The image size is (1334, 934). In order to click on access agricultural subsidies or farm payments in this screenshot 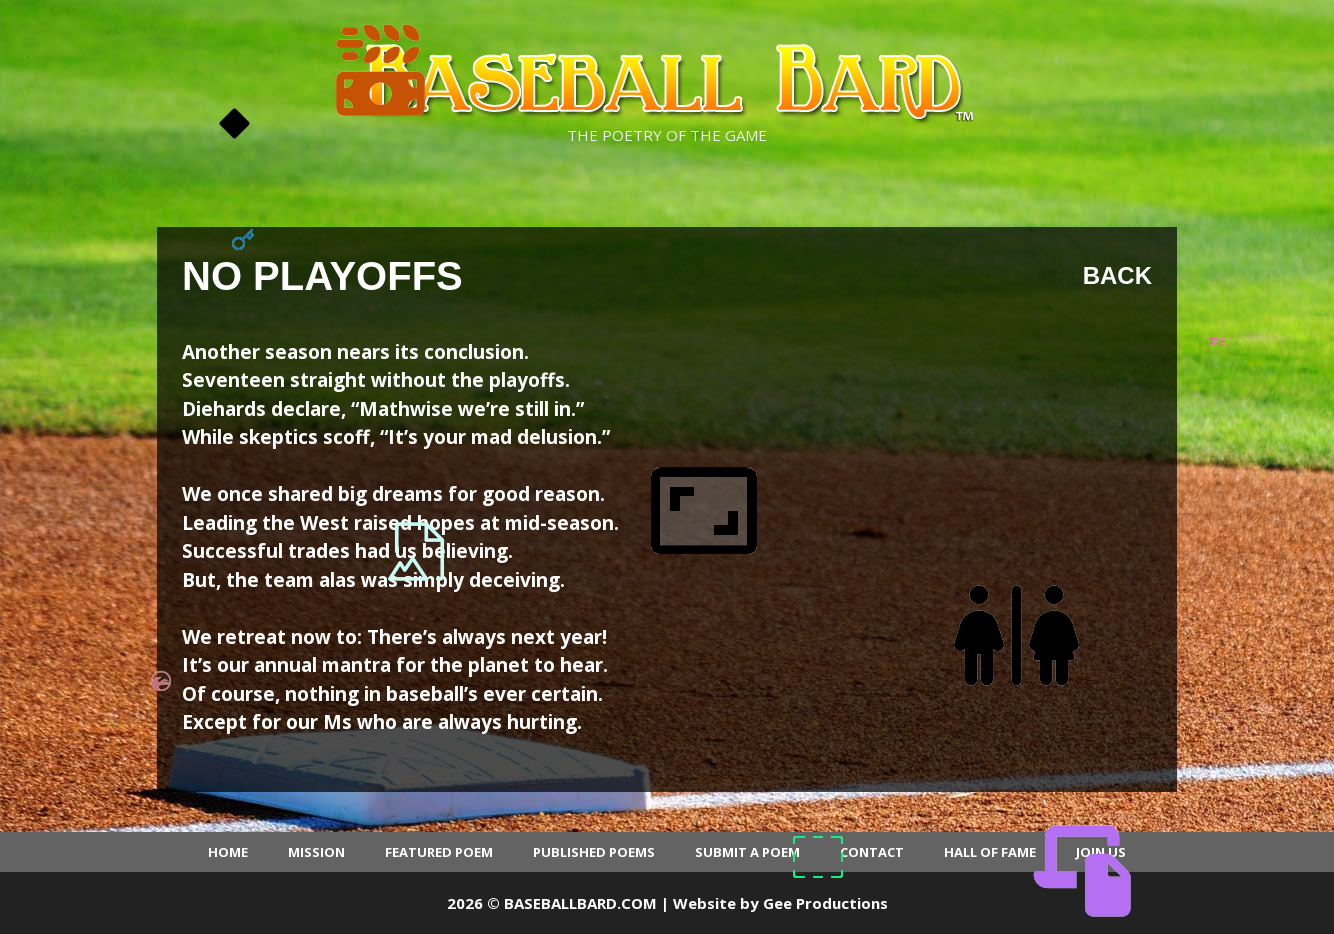, I will do `click(380, 71)`.